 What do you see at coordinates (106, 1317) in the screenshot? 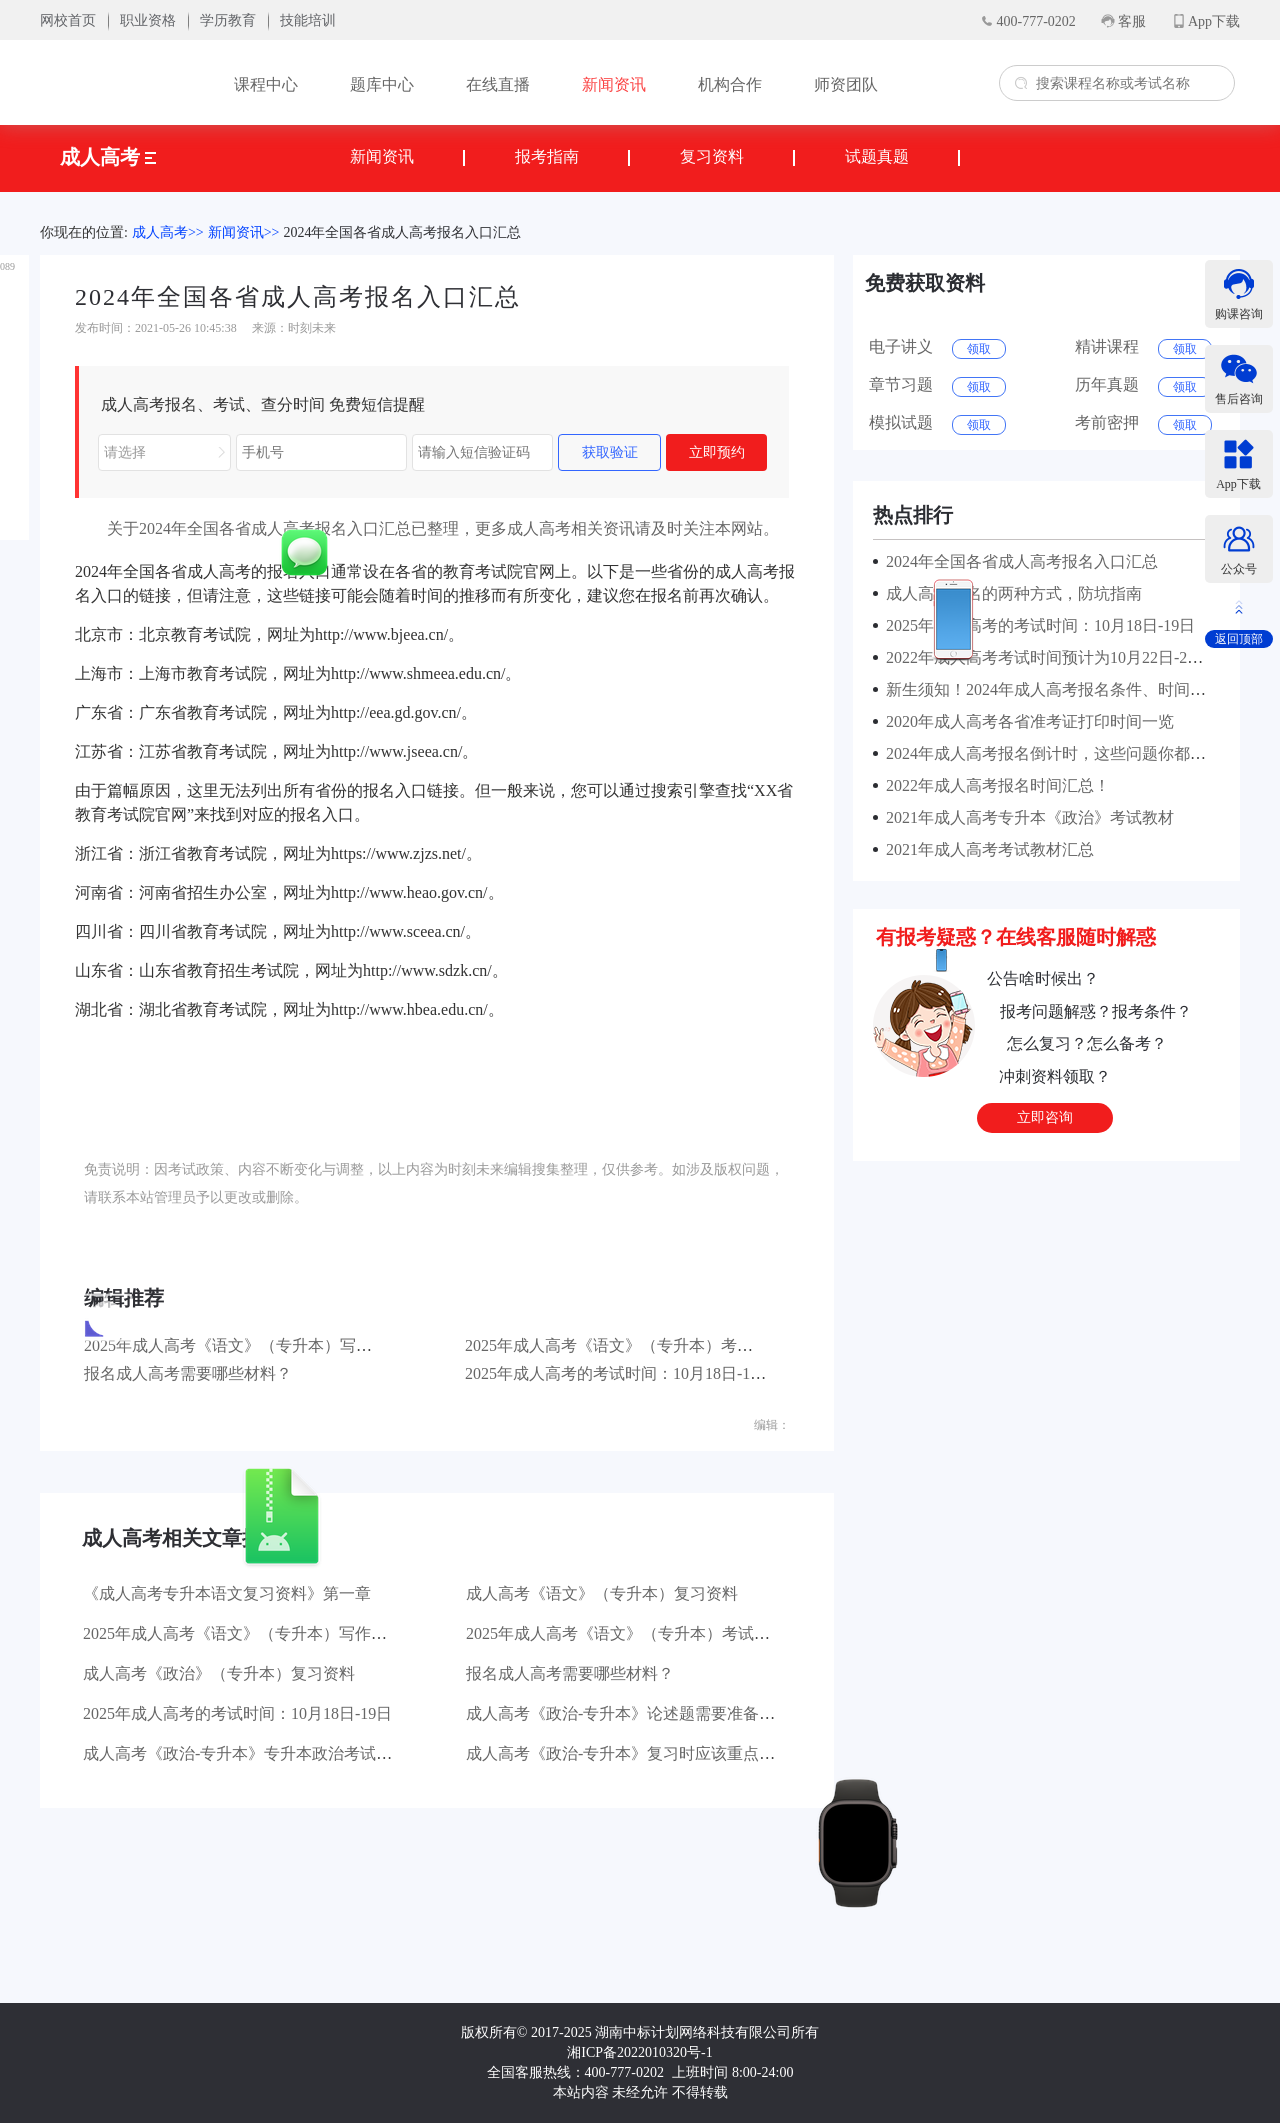
I see `access text generator tools in iMovie` at bounding box center [106, 1317].